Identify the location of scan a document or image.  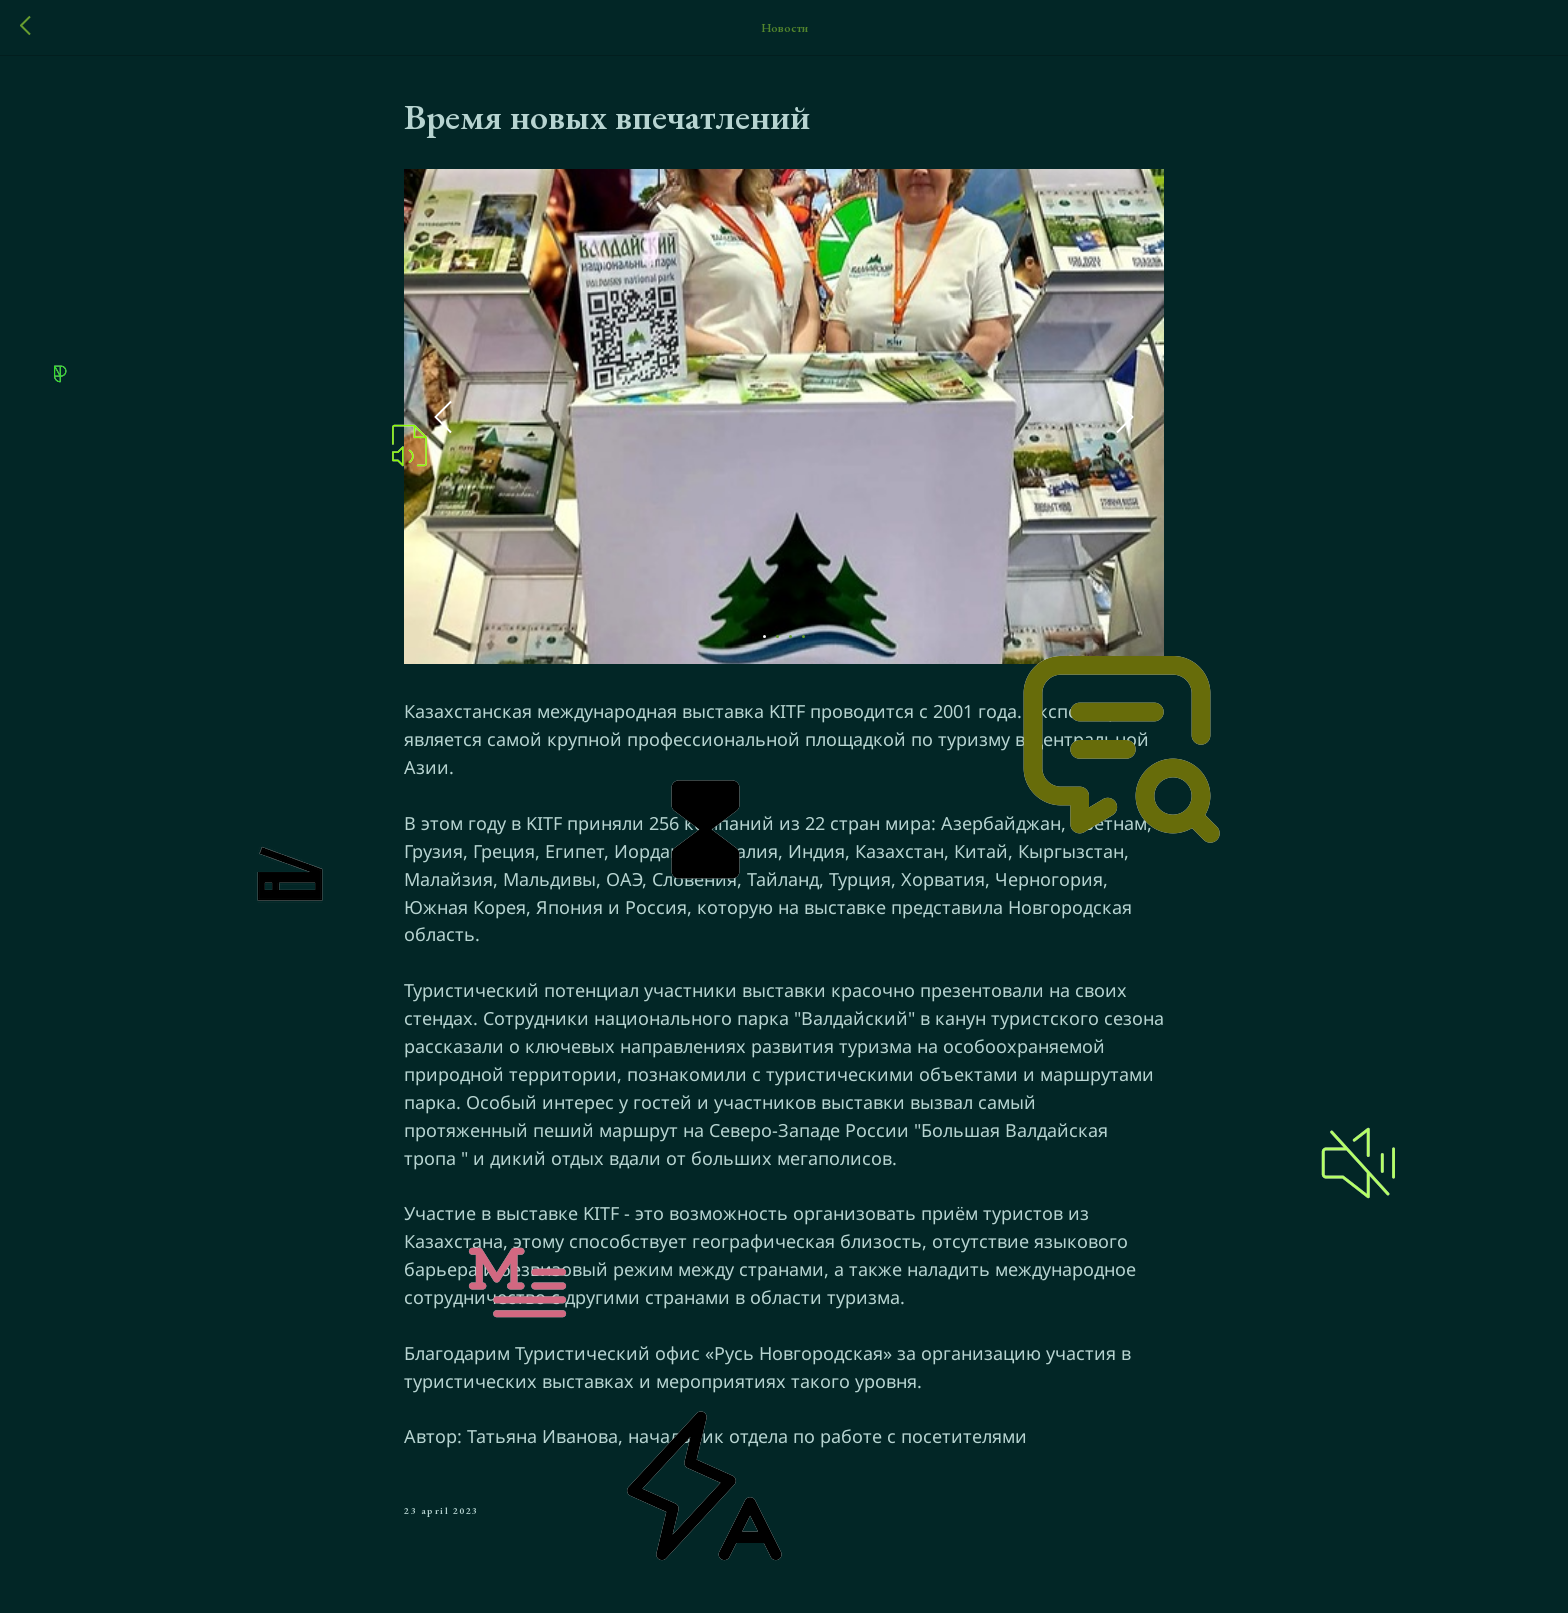
(290, 872).